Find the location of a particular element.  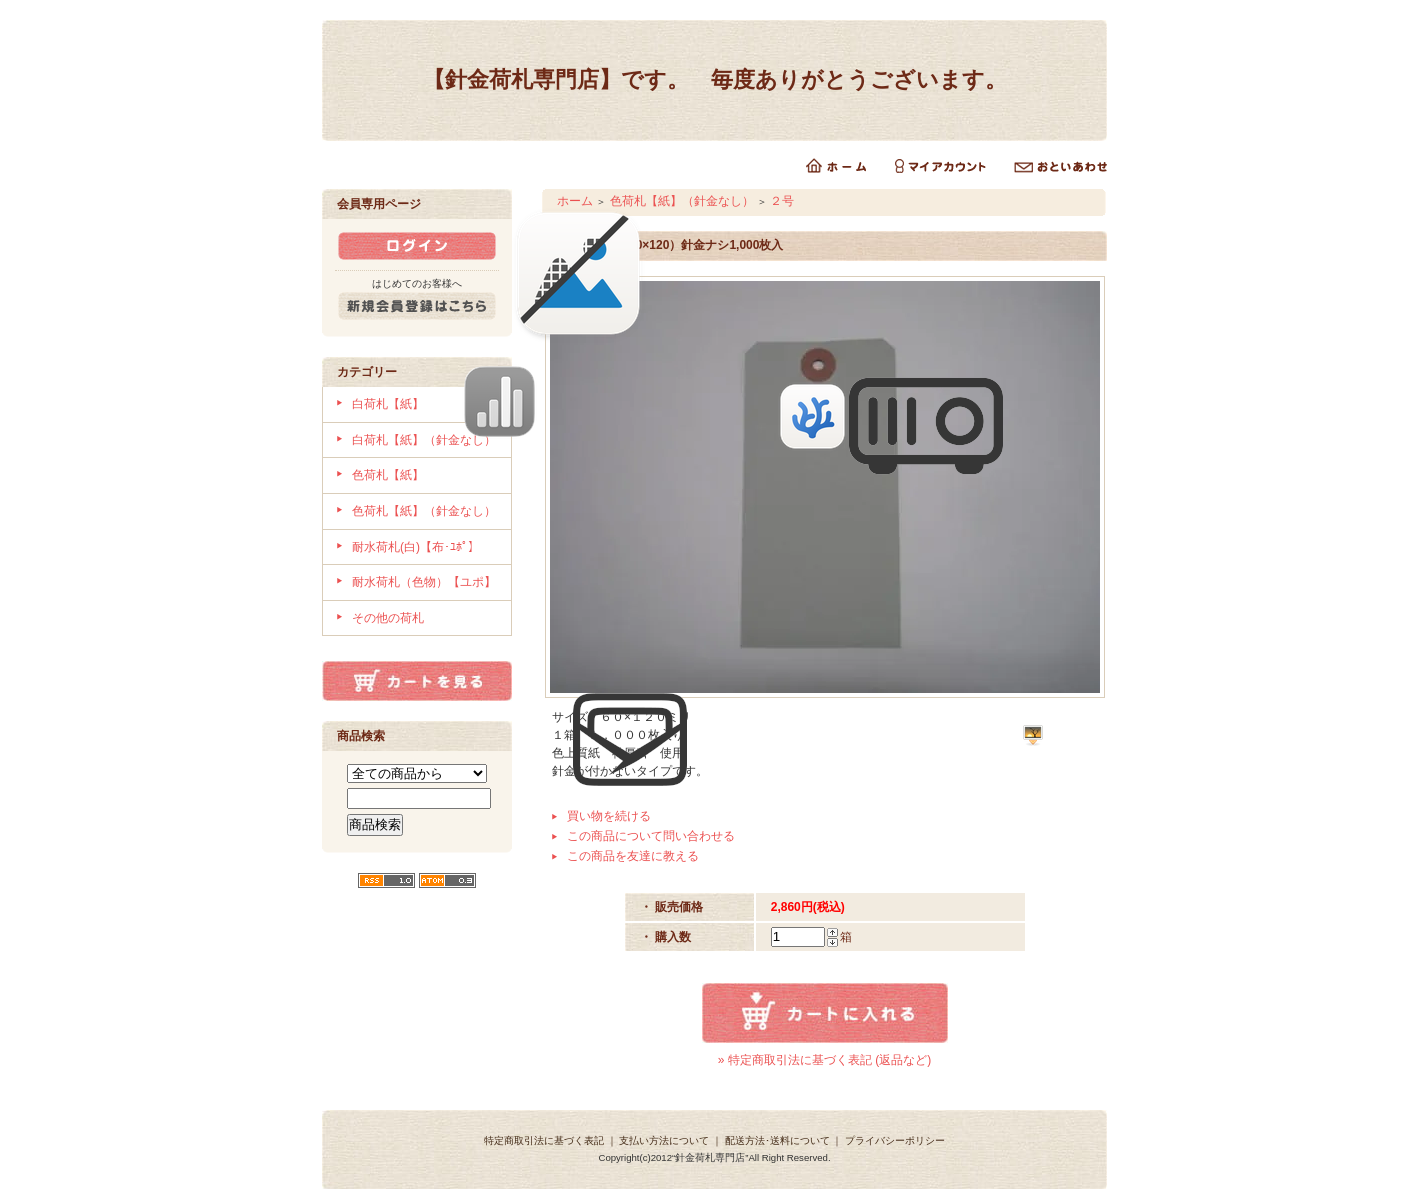

open the mail app is located at coordinates (630, 736).